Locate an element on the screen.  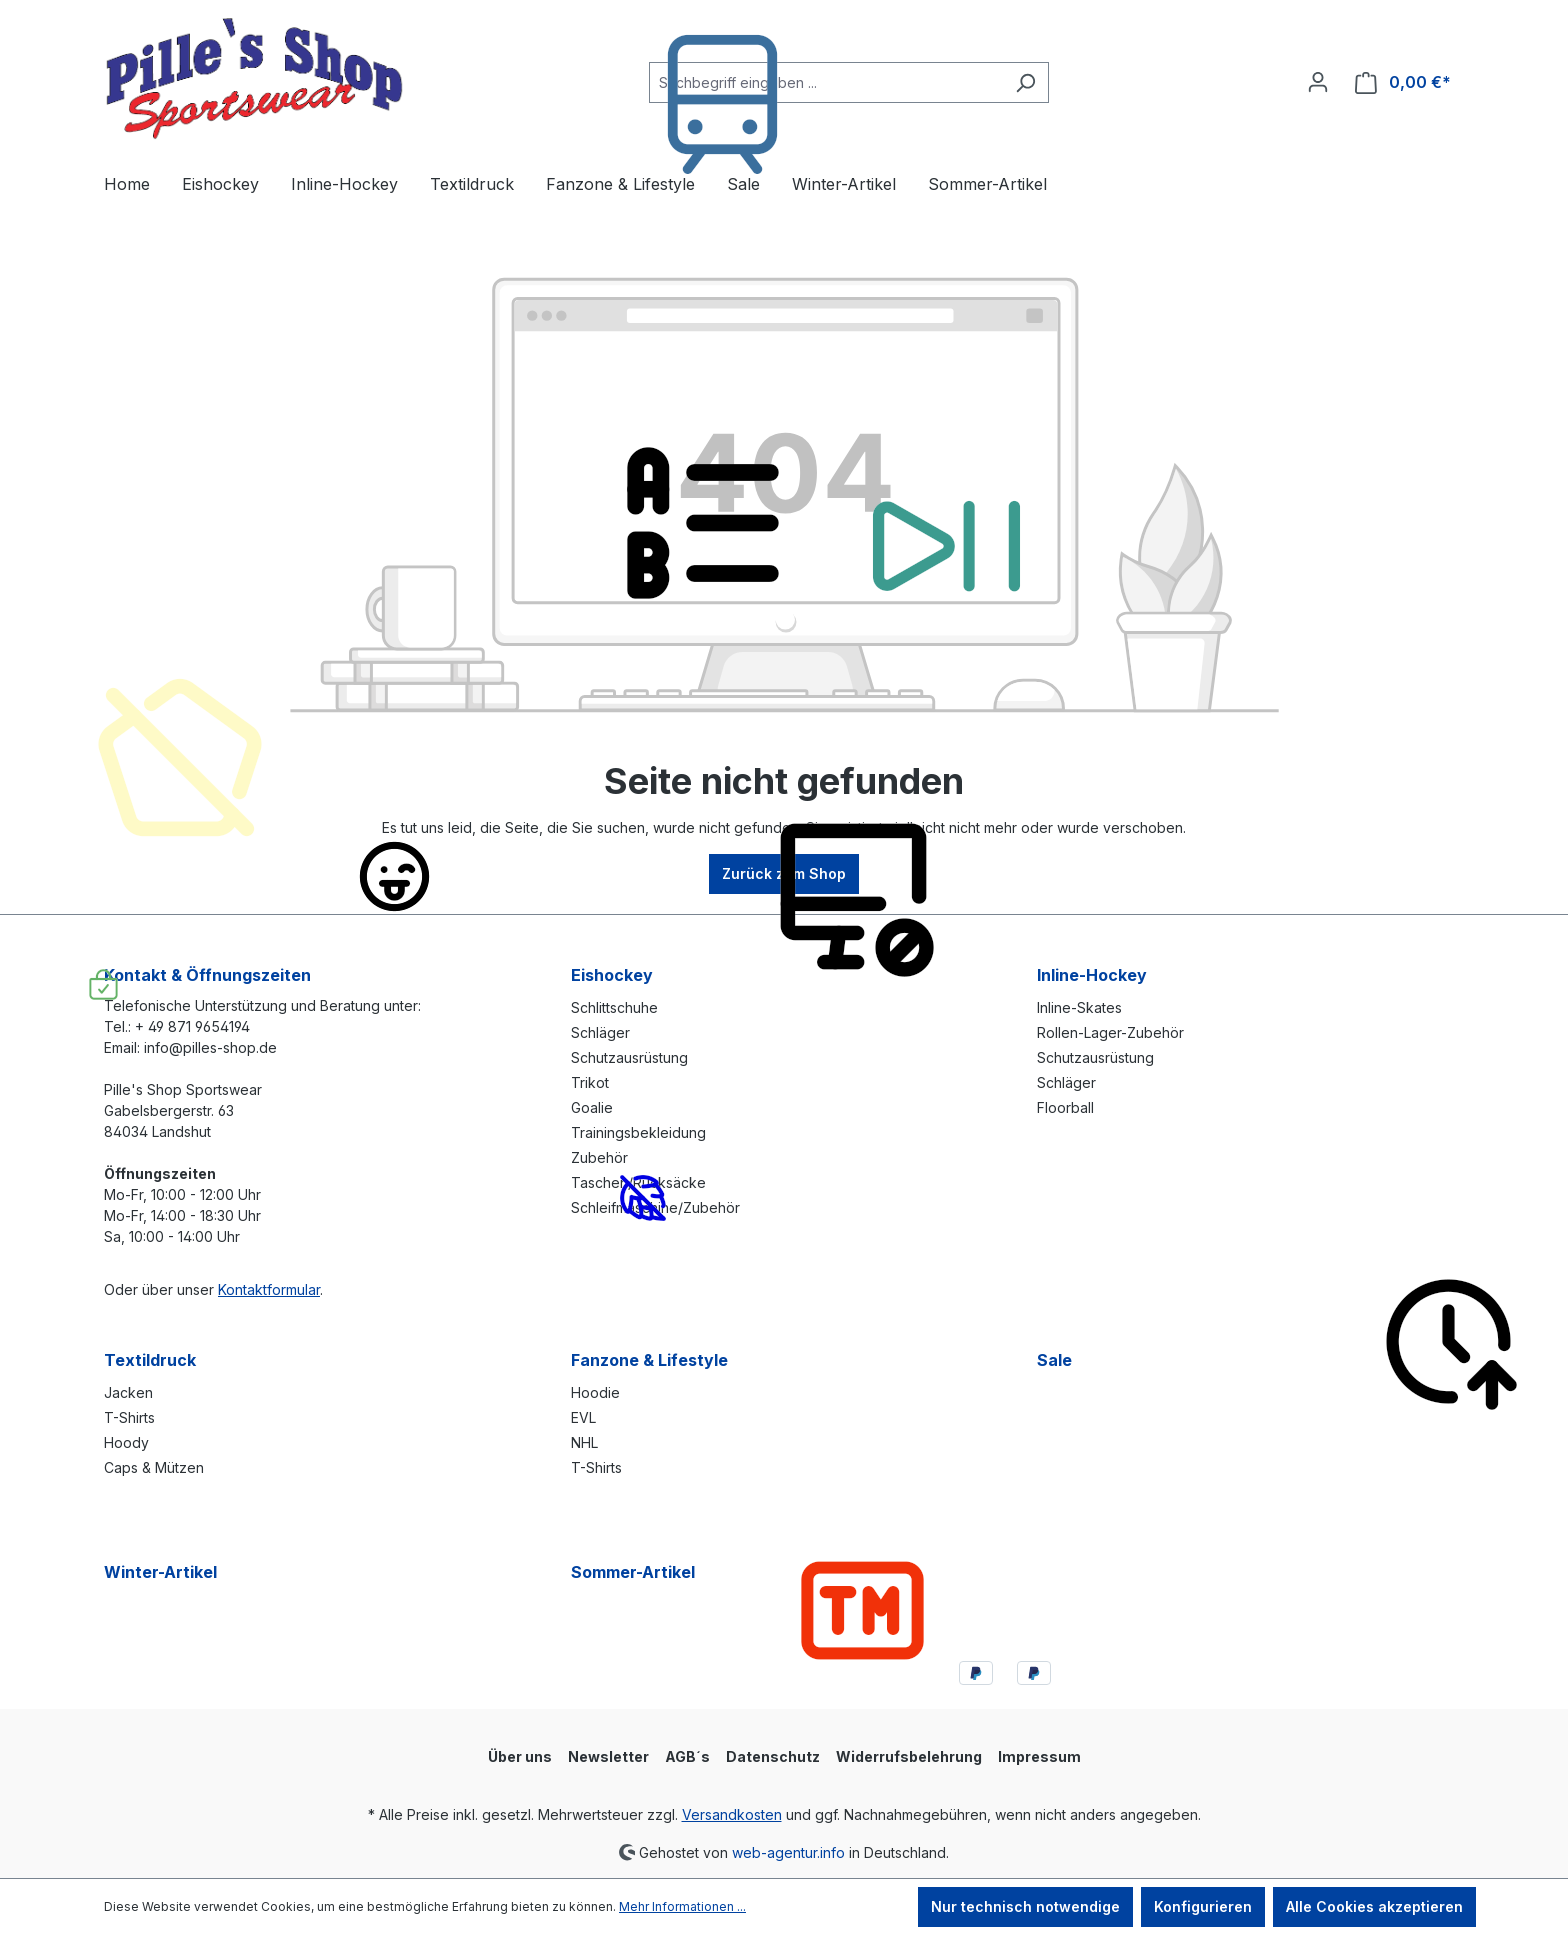
toggle alphabetical list view is located at coordinates (703, 523).